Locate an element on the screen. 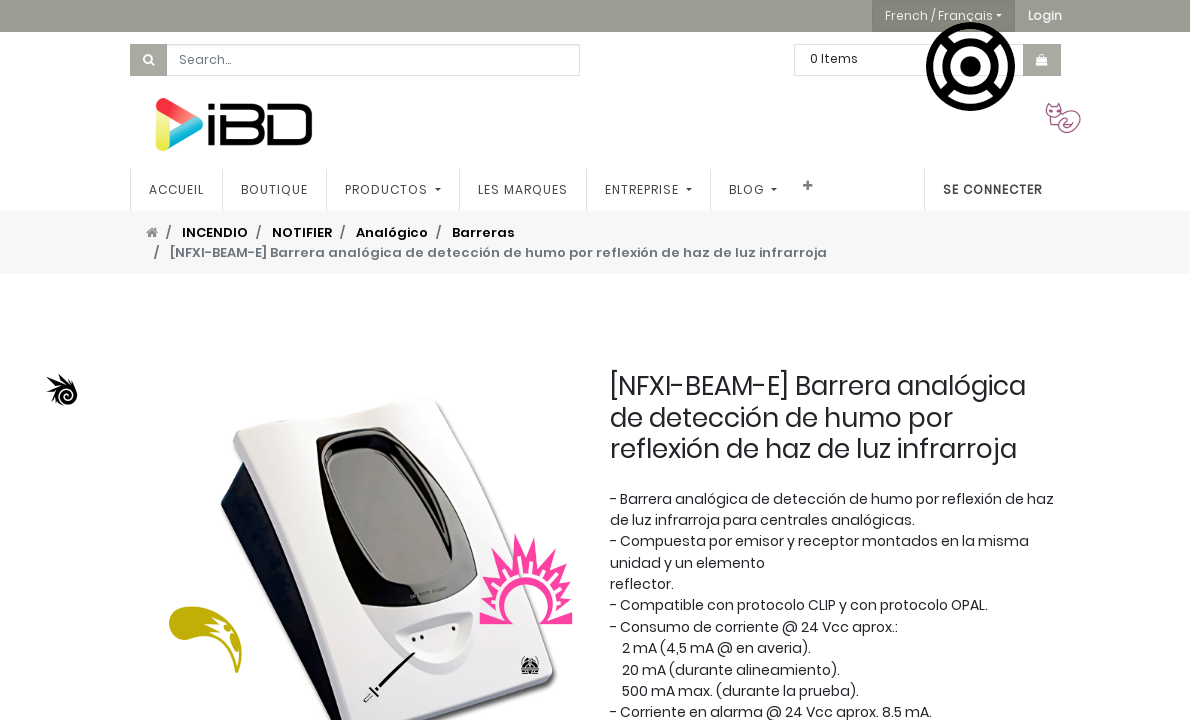 The image size is (1190, 720). activate claw attack ability is located at coordinates (205, 641).